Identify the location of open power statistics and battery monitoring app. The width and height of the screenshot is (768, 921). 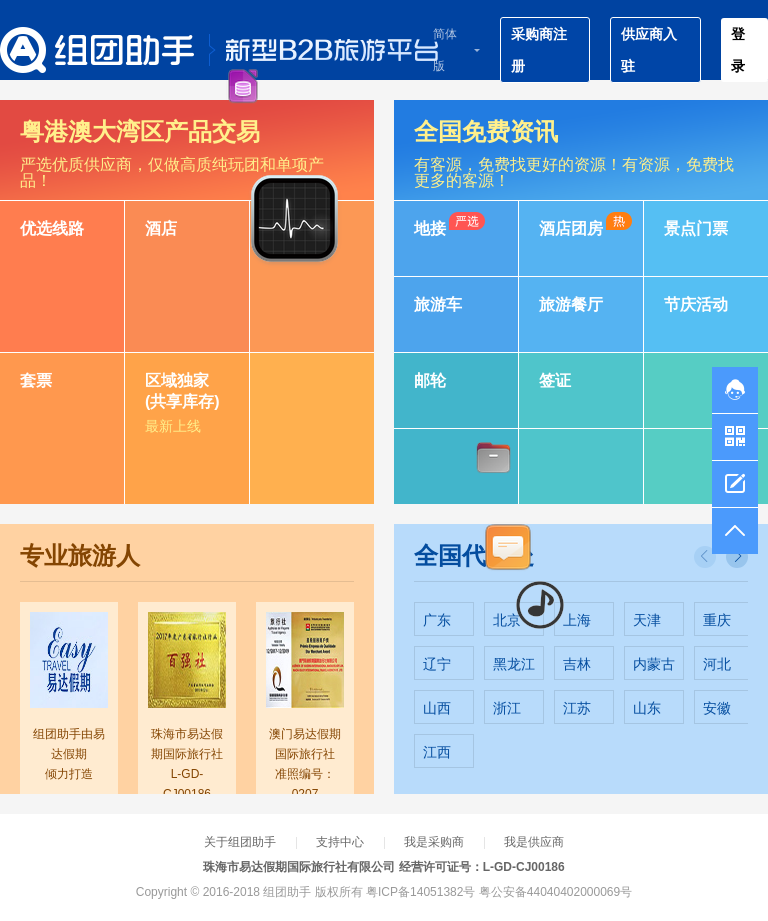
(294, 218).